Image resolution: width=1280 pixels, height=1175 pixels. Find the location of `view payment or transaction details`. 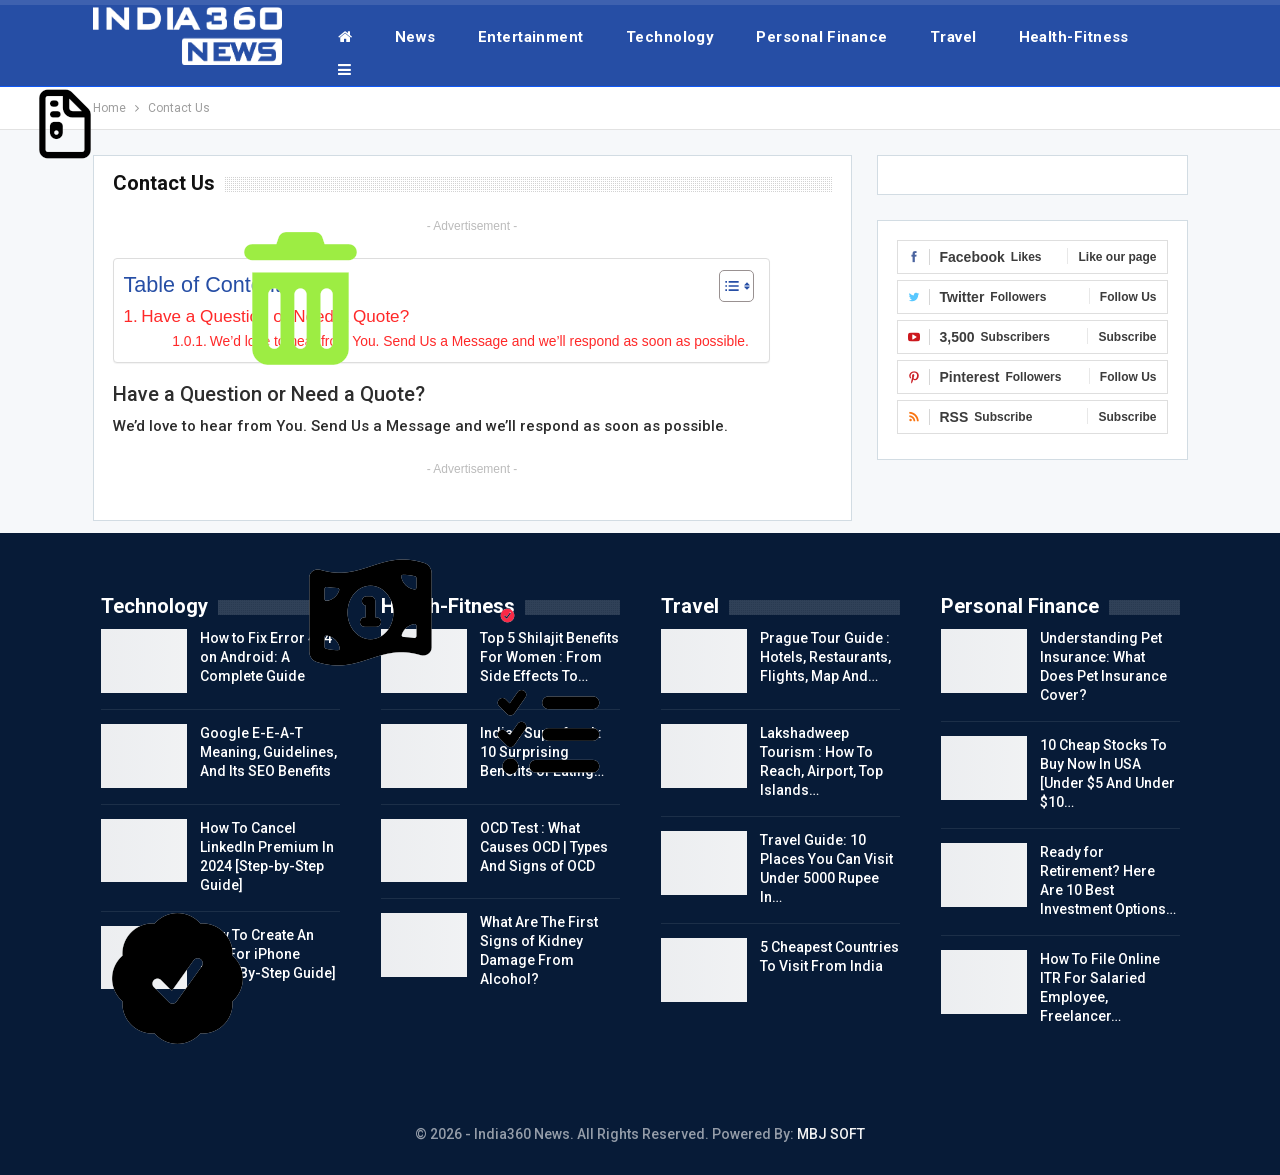

view payment or transaction details is located at coordinates (370, 612).